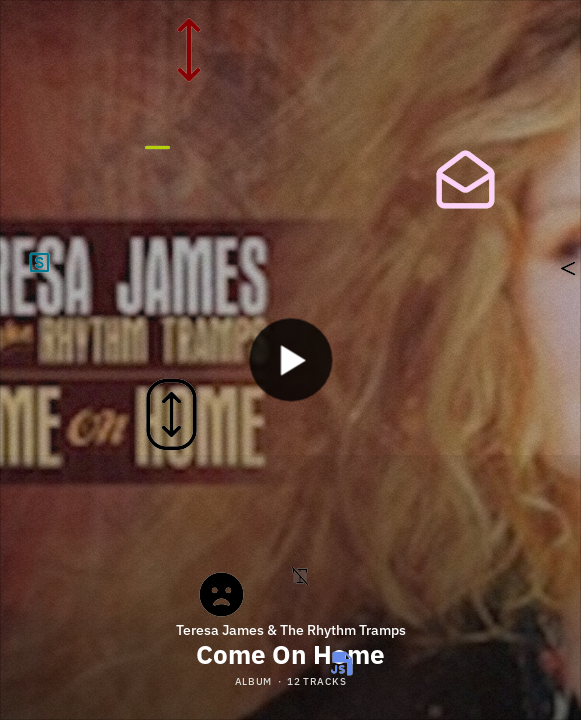  Describe the element at coordinates (568, 268) in the screenshot. I see `go back to the previous screen` at that location.